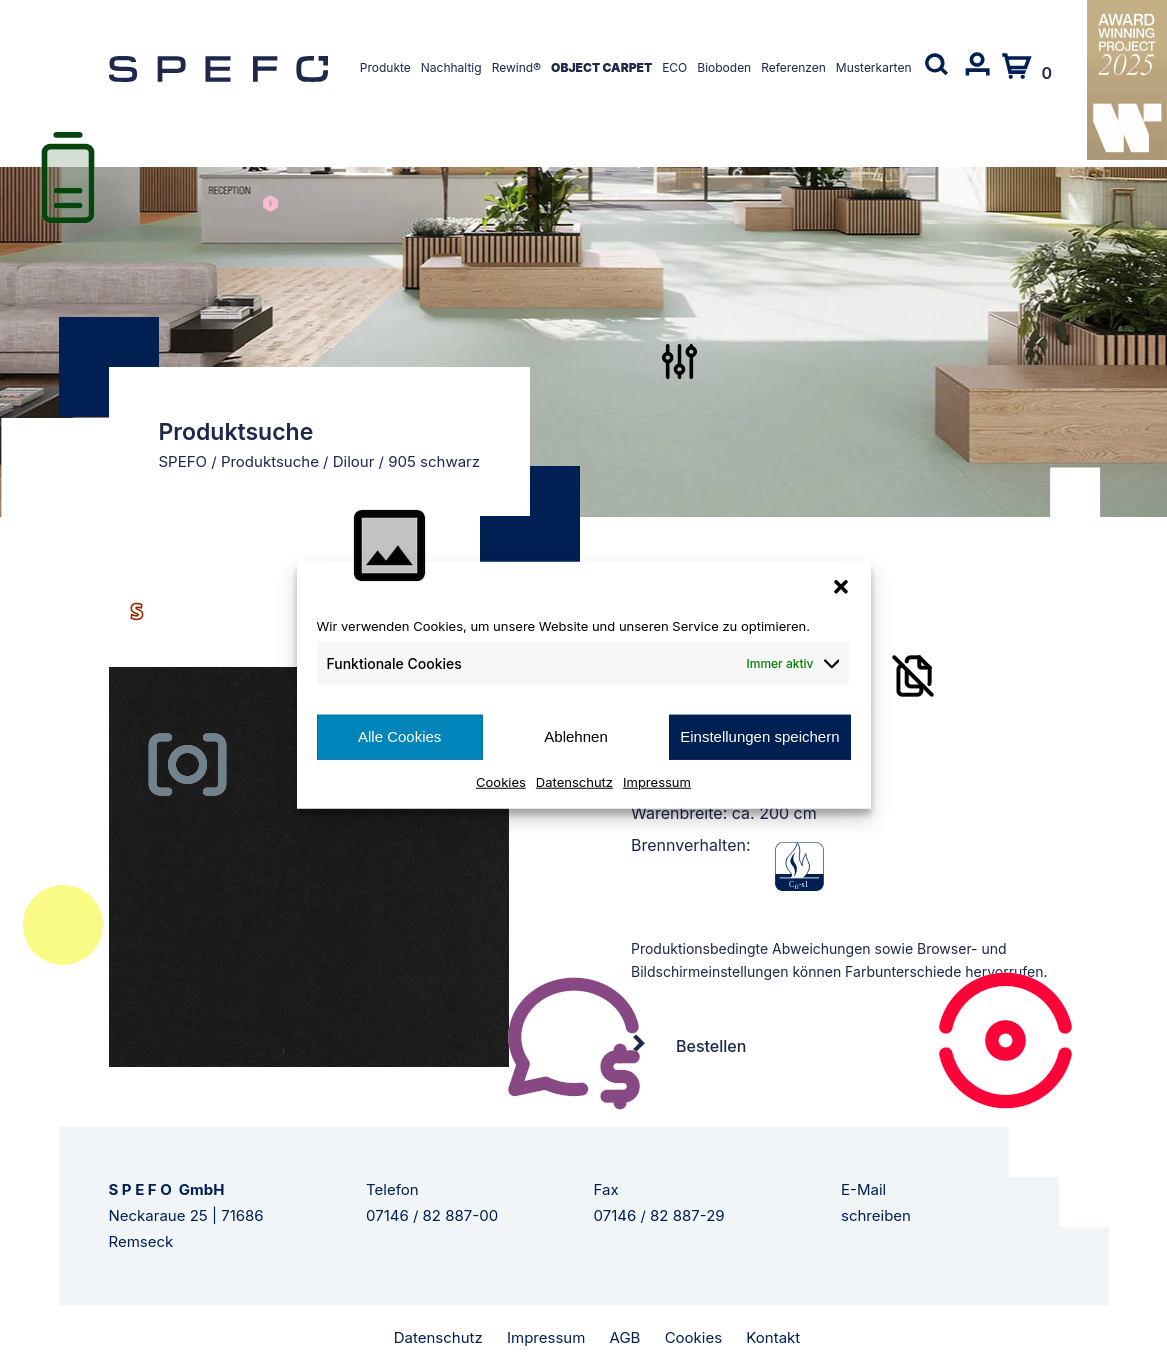 The height and width of the screenshot is (1370, 1167). Describe the element at coordinates (270, 203) in the screenshot. I see `indicates version or variant selection` at that location.